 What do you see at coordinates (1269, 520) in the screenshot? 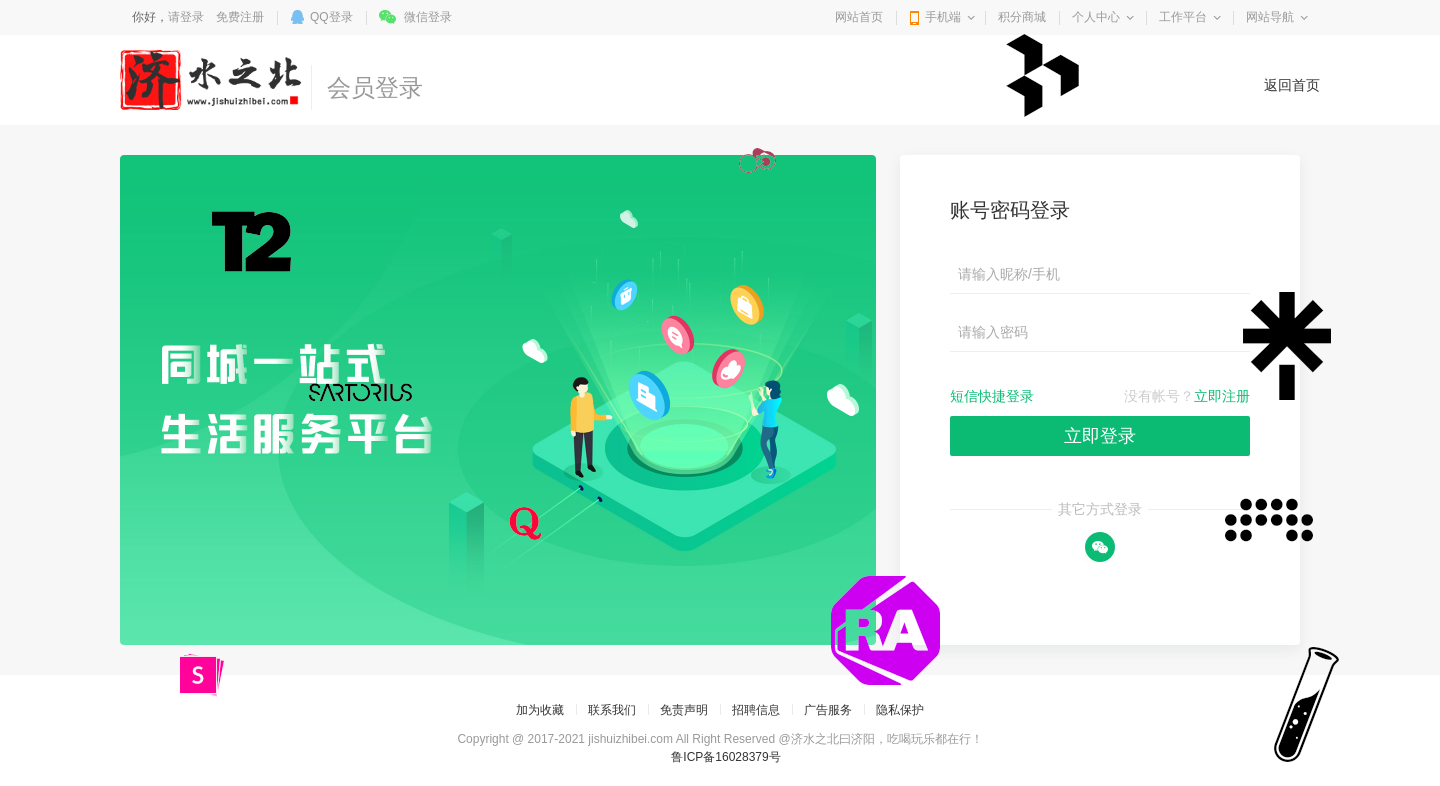
I see `open bitwig studio application` at bounding box center [1269, 520].